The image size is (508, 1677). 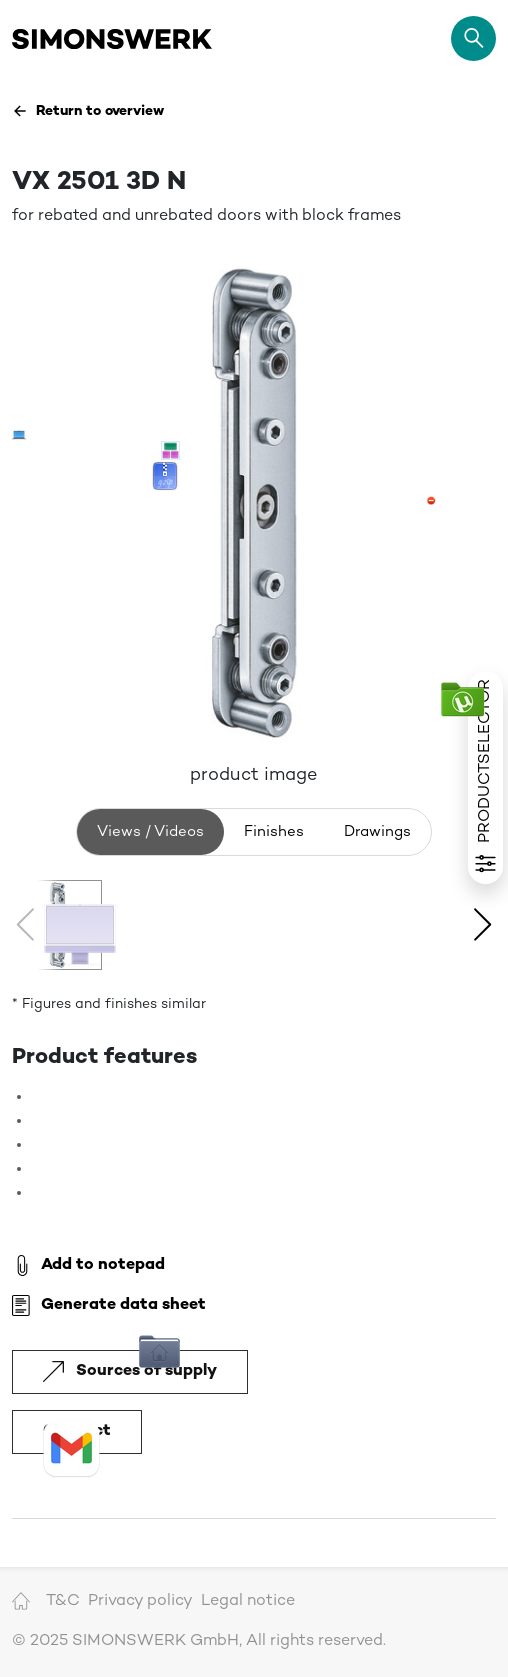 What do you see at coordinates (80, 933) in the screenshot?
I see `indicates this mac in system preferences or network devices` at bounding box center [80, 933].